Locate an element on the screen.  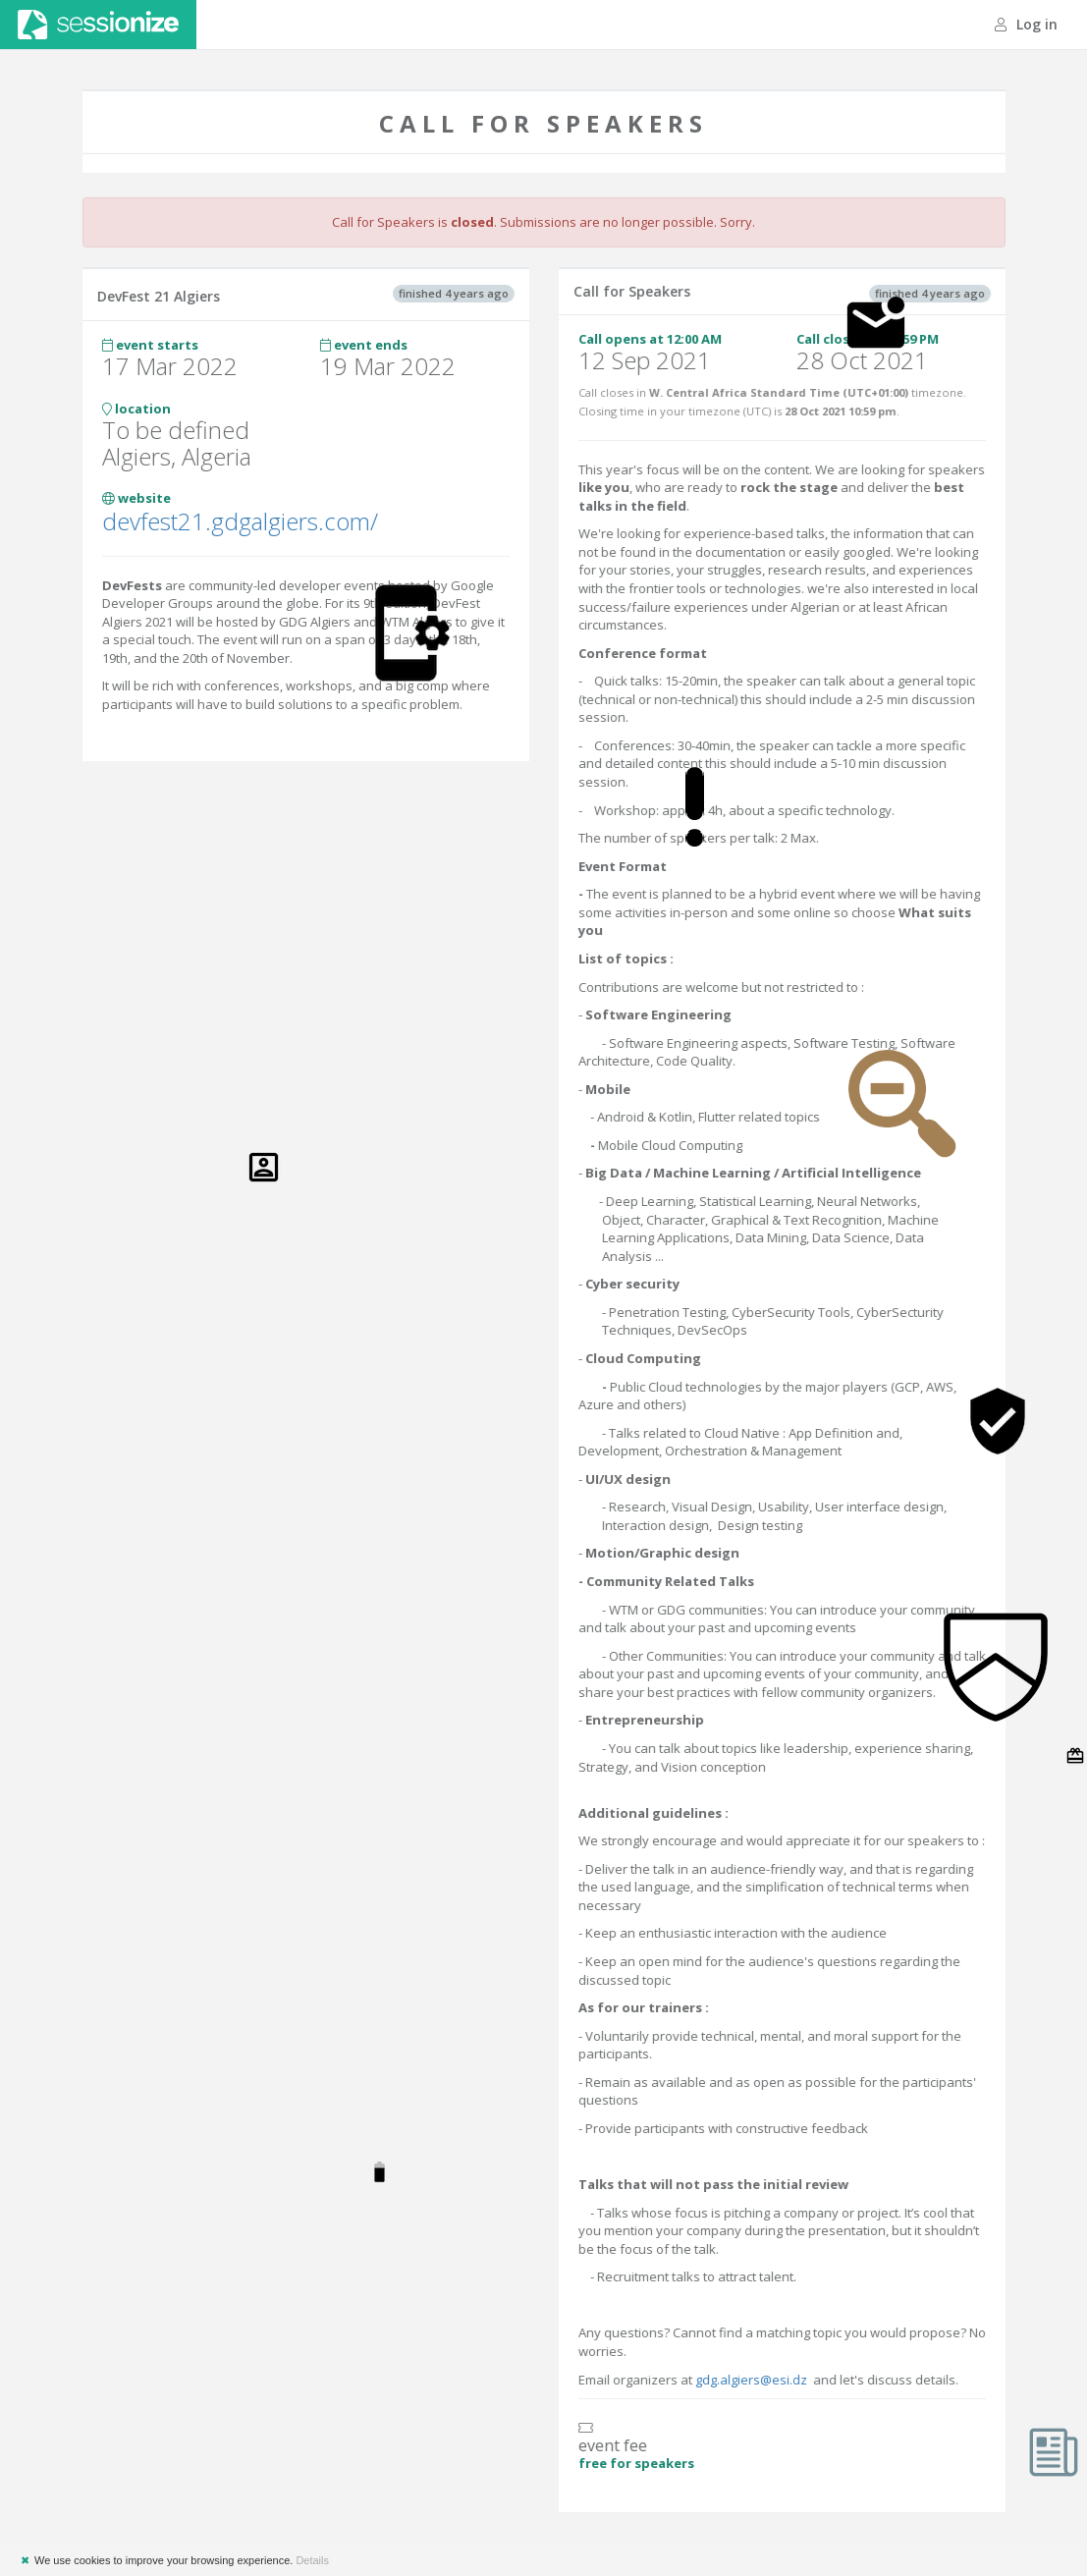
indicates battery is at 90% charge is located at coordinates (379, 2171).